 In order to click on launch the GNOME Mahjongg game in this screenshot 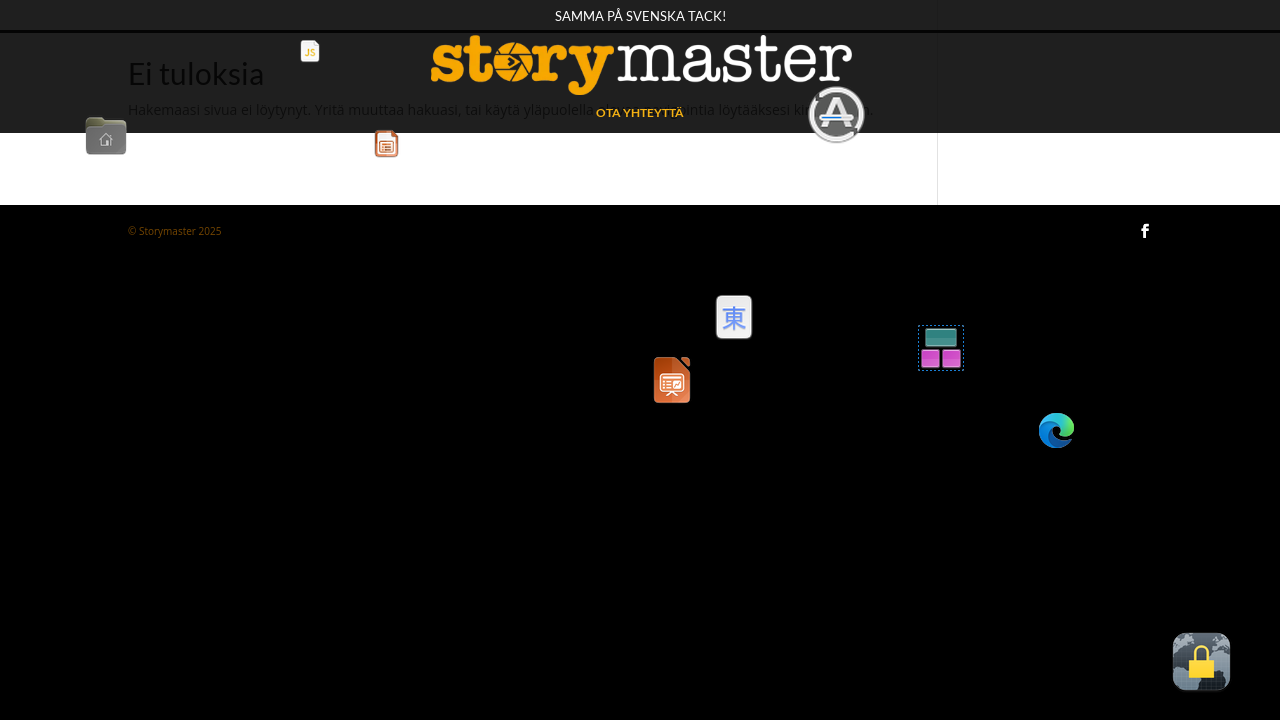, I will do `click(734, 317)`.